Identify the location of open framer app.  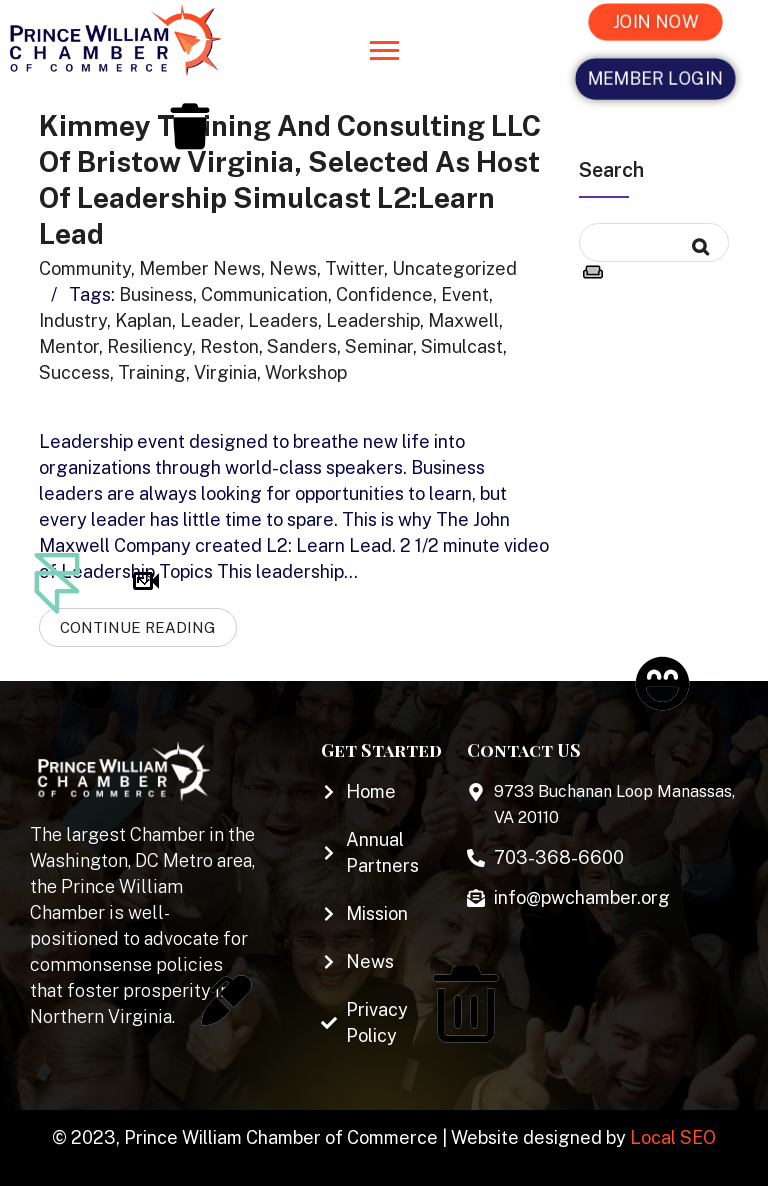
(57, 580).